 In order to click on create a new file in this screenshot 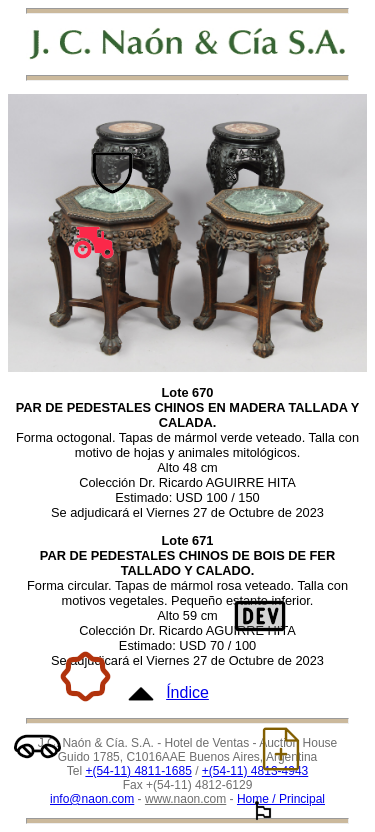, I will do `click(281, 749)`.